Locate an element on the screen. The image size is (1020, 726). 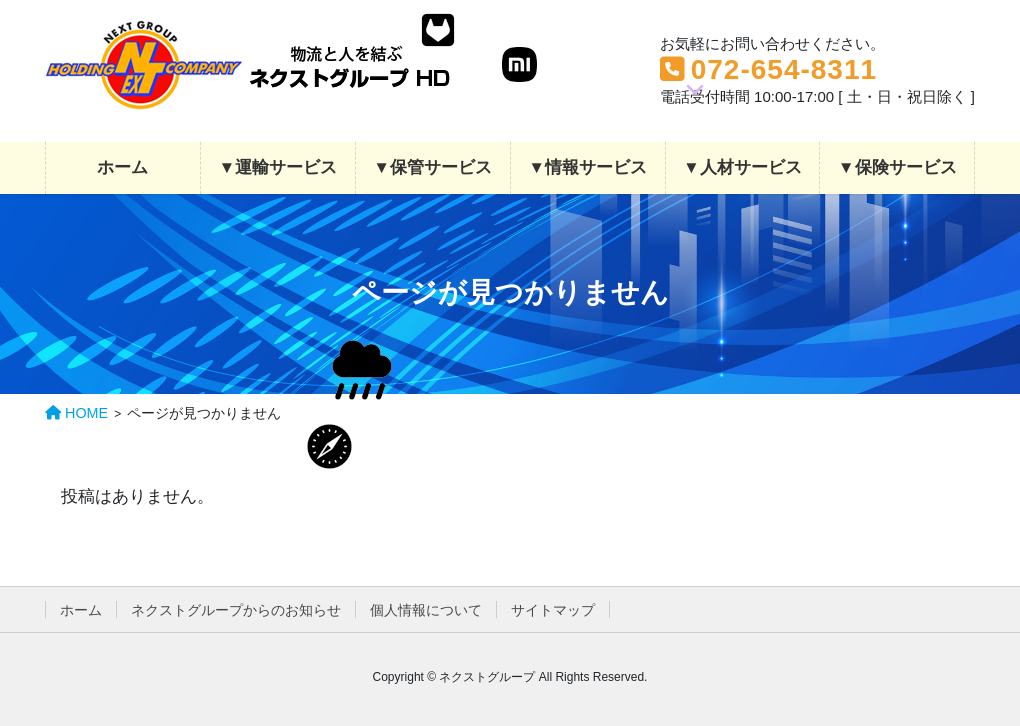
expand a collapsed section or menu is located at coordinates (695, 89).